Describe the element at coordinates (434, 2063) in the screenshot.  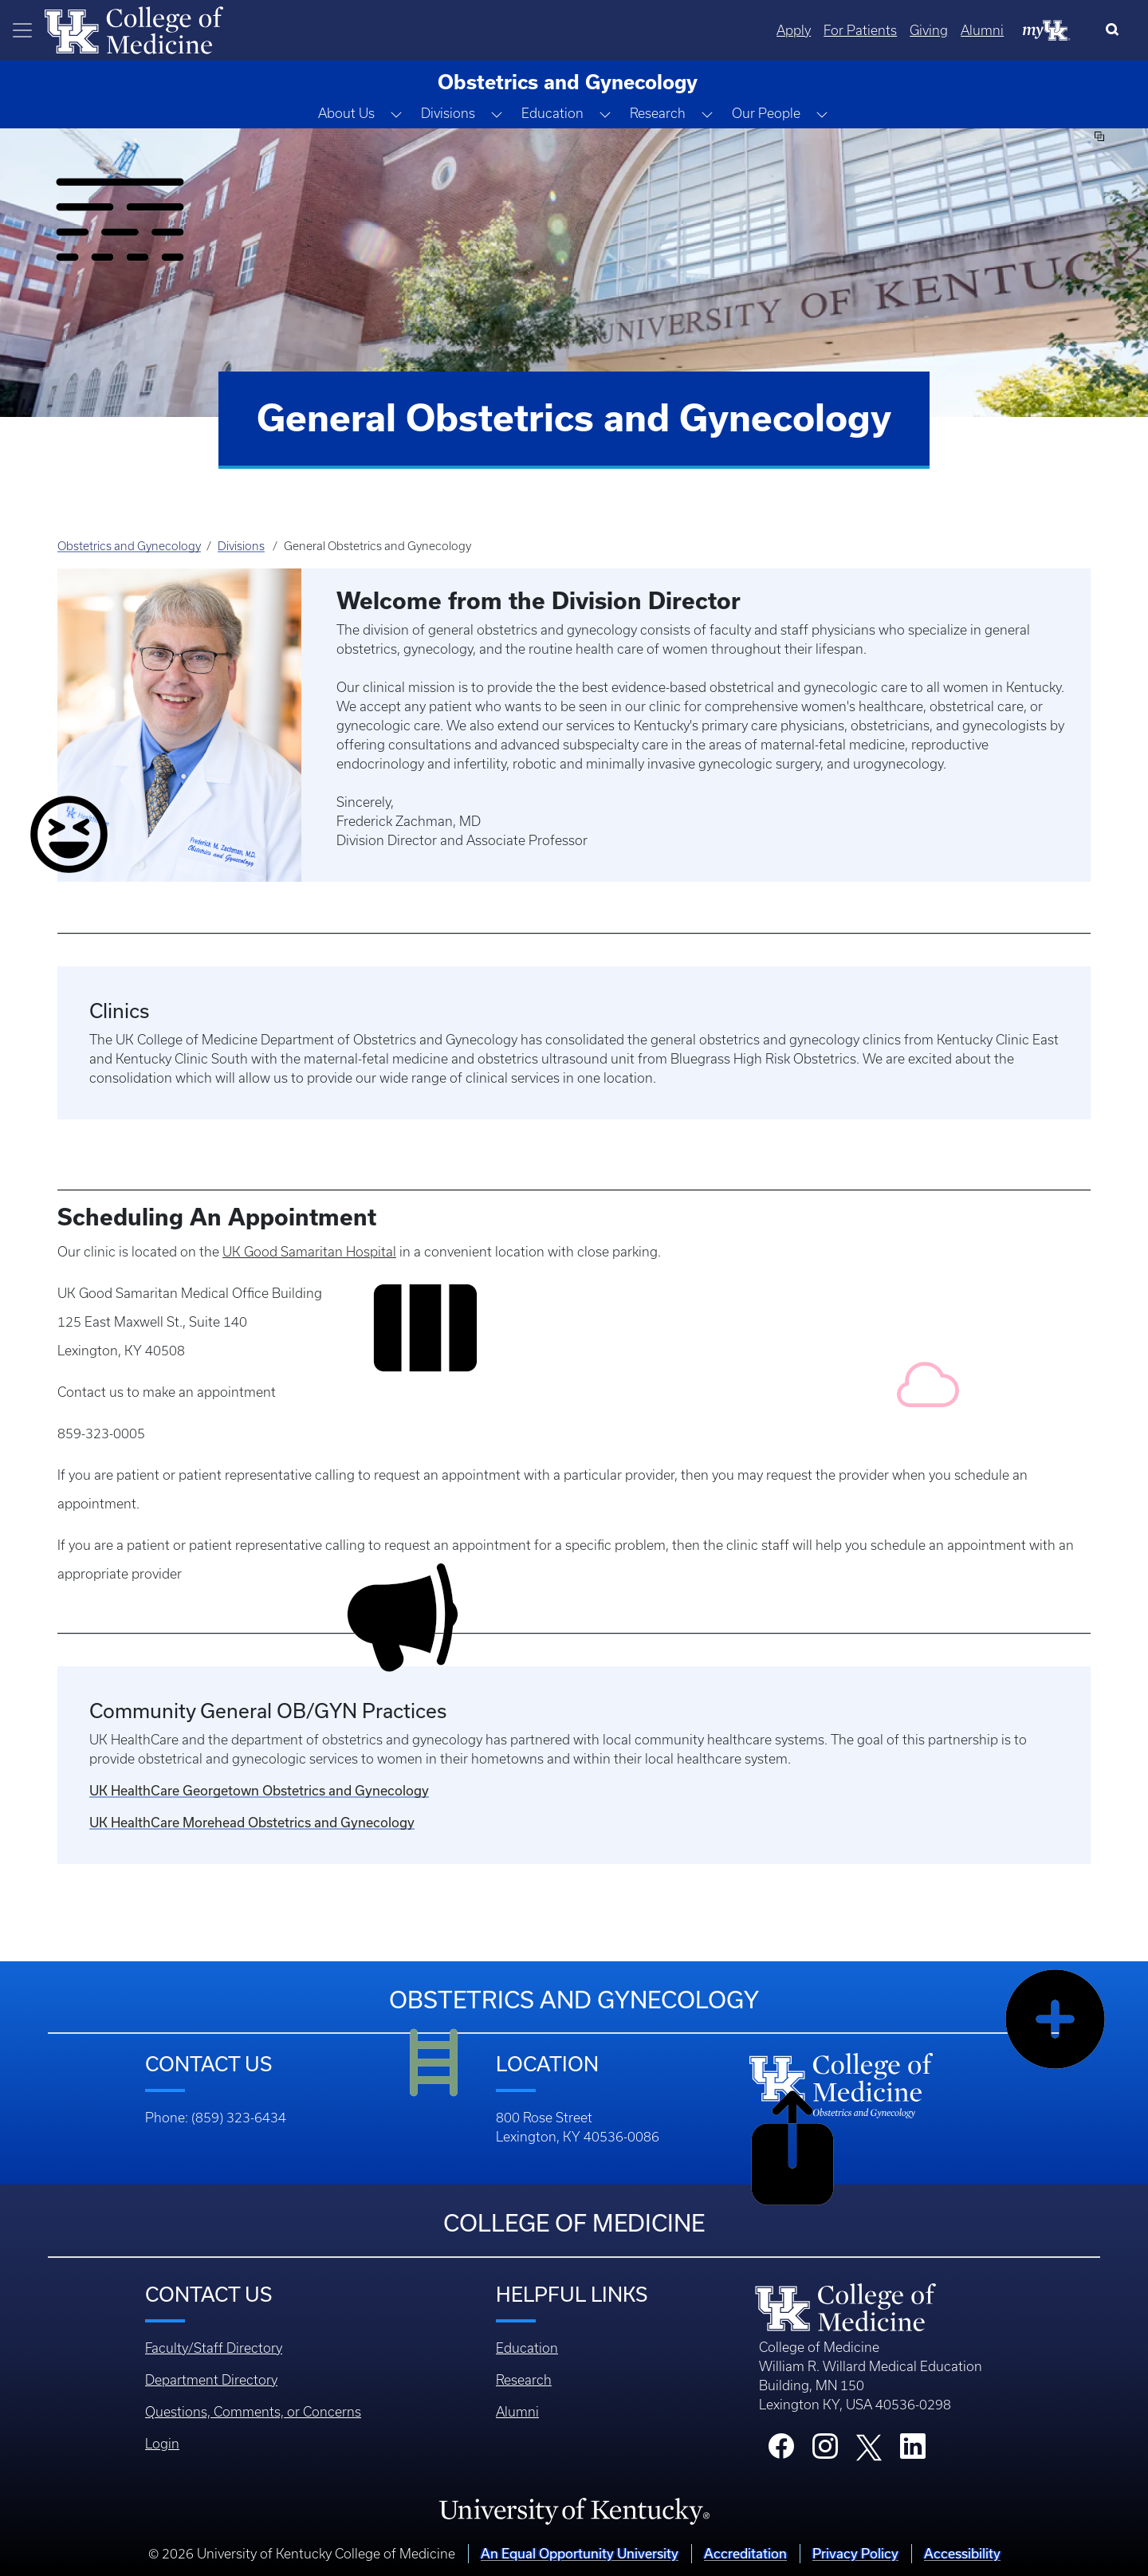
I see `access step-by-step instructions or tutorials` at that location.